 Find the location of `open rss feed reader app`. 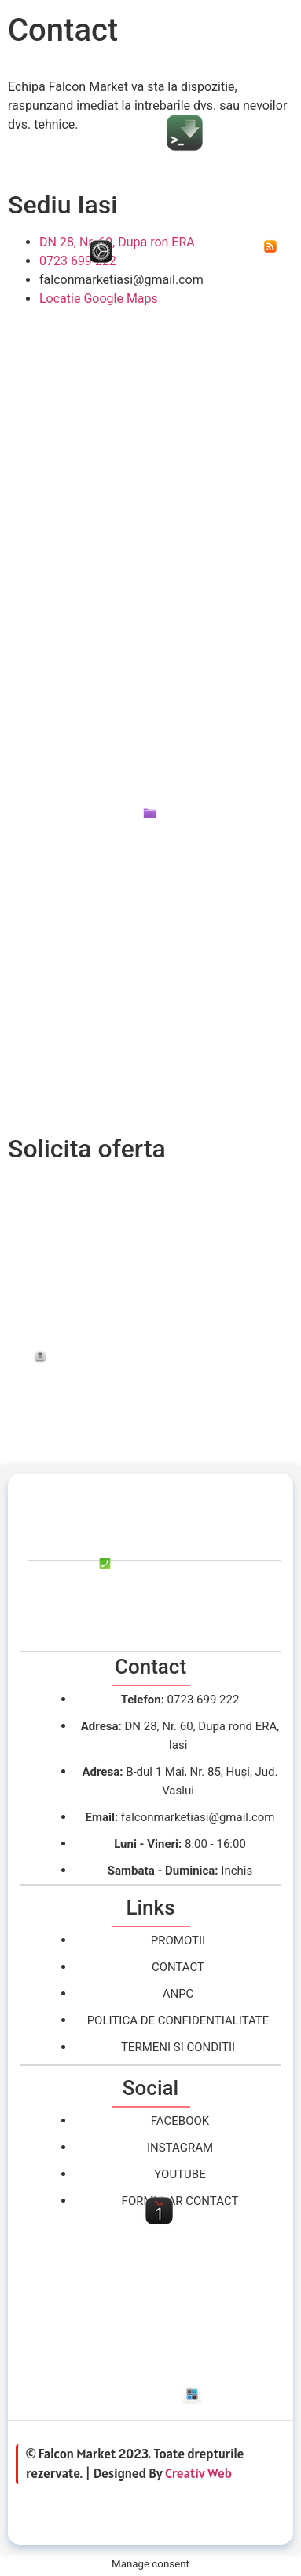

open rss feed reader app is located at coordinates (270, 246).